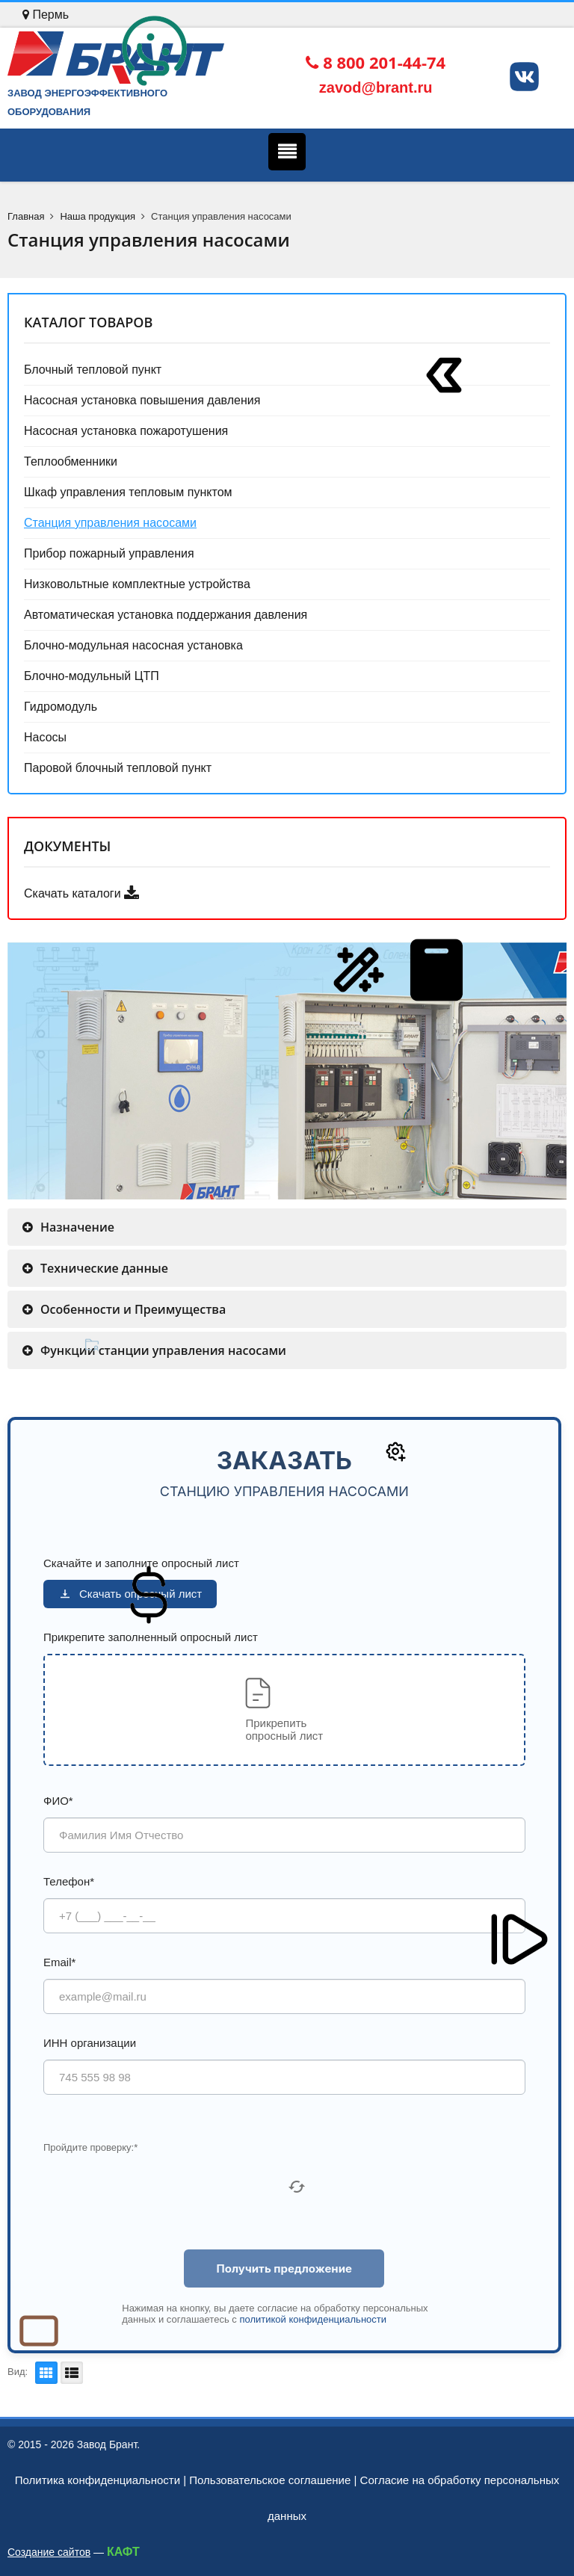  I want to click on access user-specific files, so click(92, 1344).